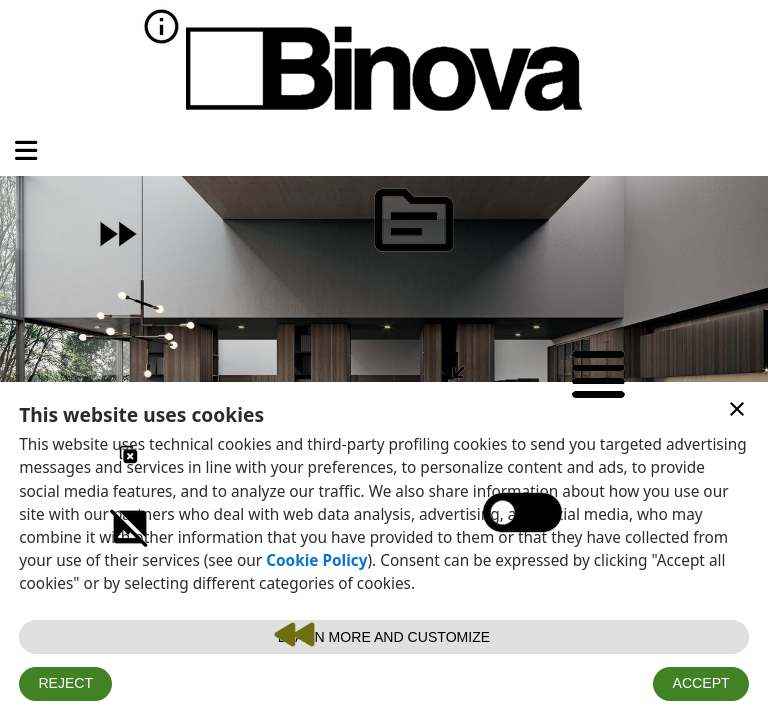 The image size is (768, 720). I want to click on browse topics or categories, so click(414, 220).